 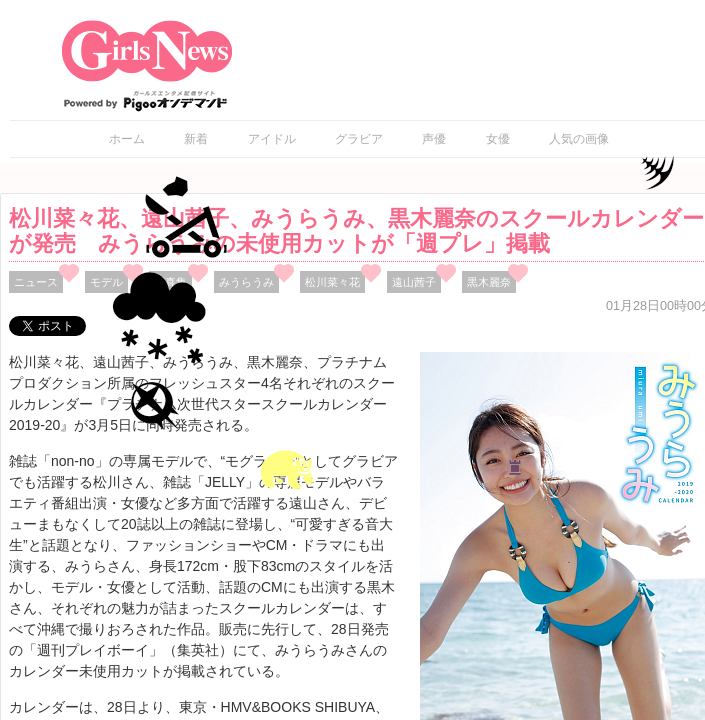 I want to click on play chess or access chess game, so click(x=515, y=466).